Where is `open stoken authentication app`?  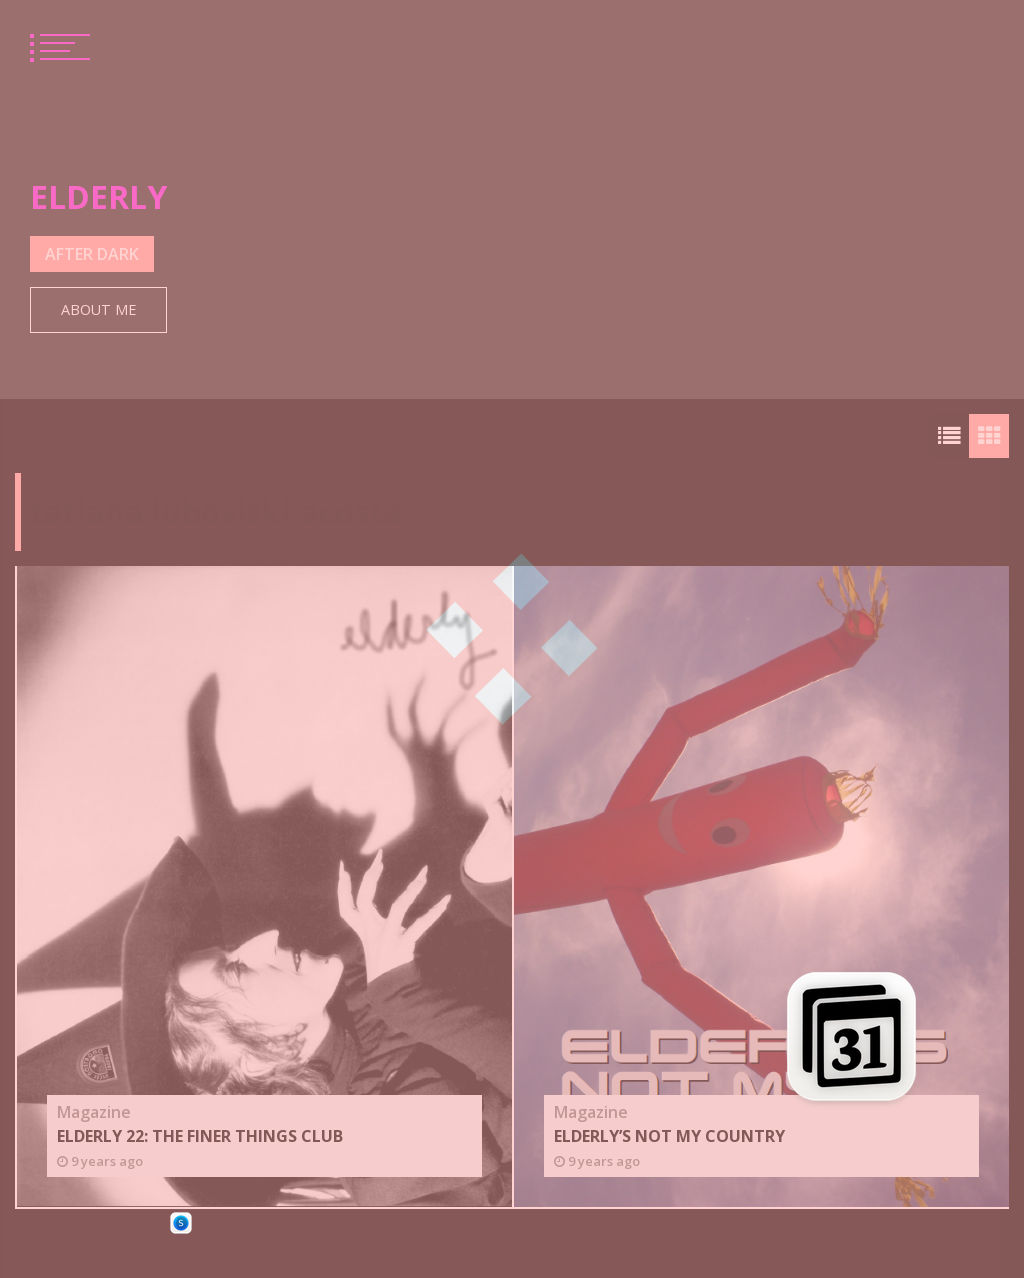
open stoken authentication app is located at coordinates (181, 1223).